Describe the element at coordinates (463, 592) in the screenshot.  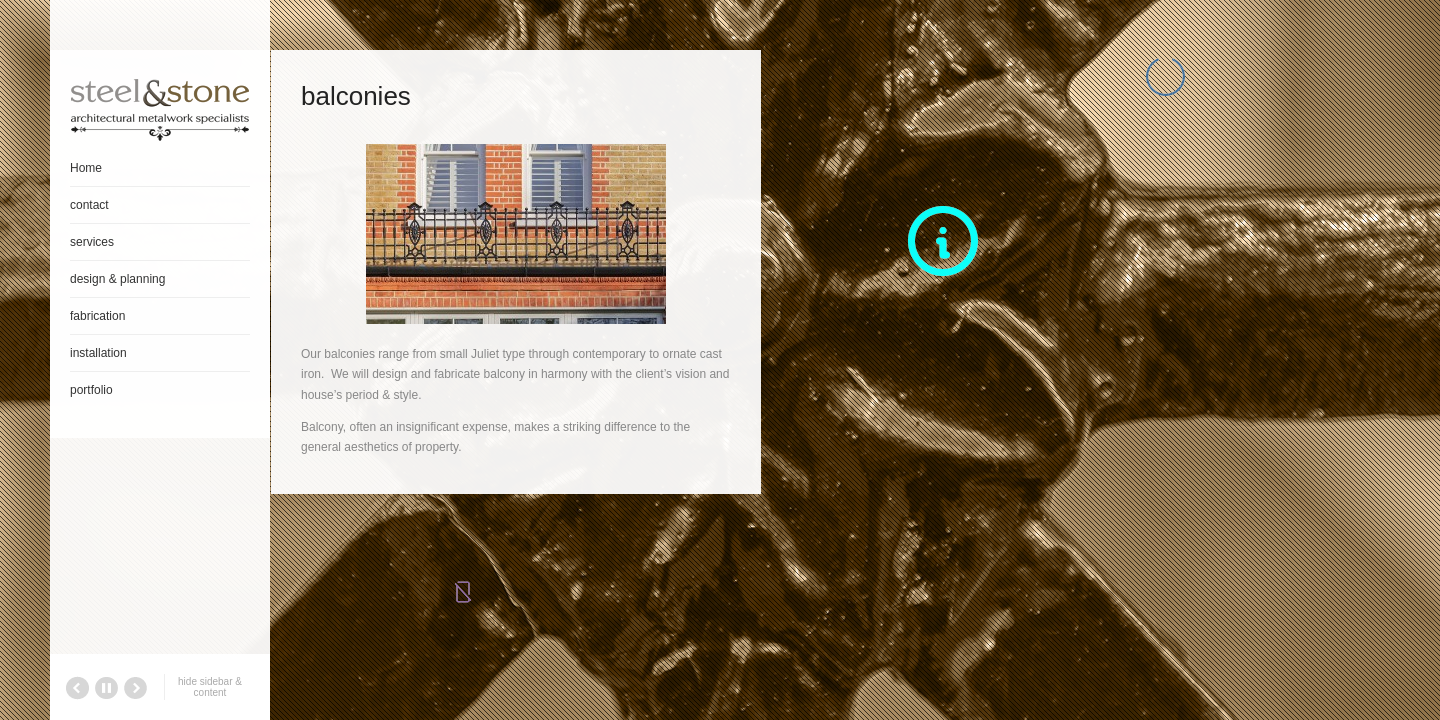
I see `mobile device unavailable or disconnected` at that location.